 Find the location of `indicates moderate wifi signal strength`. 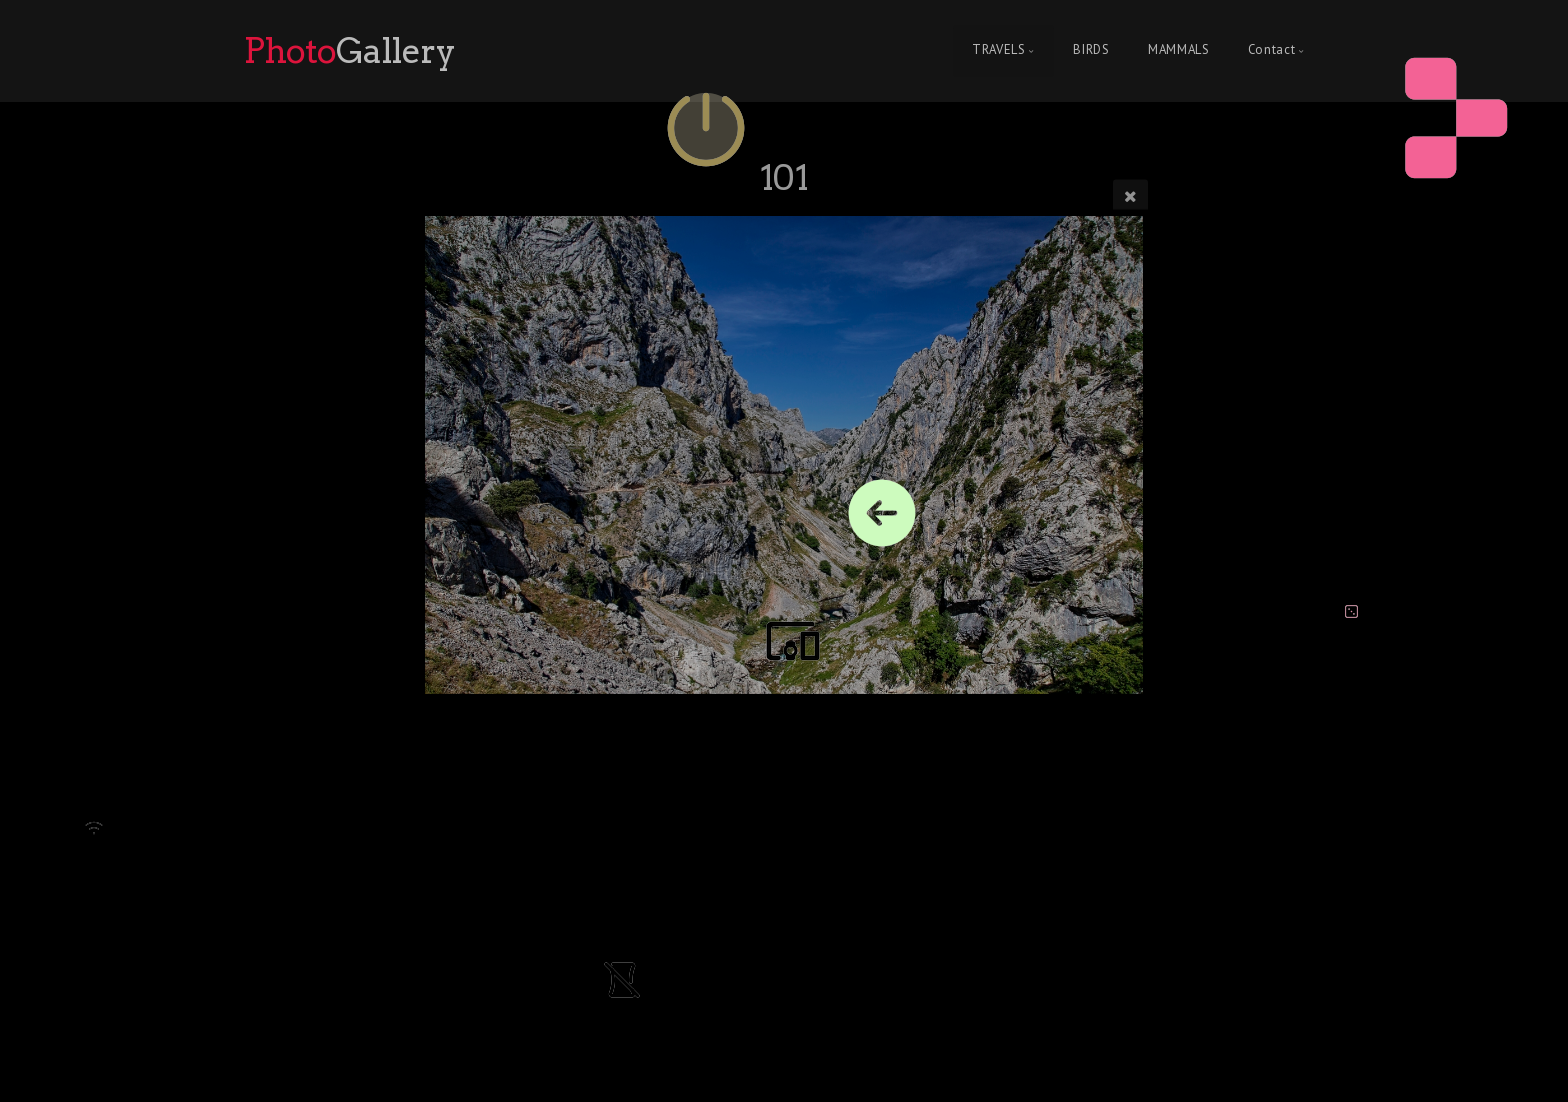

indicates moderate wifi signal strength is located at coordinates (94, 825).